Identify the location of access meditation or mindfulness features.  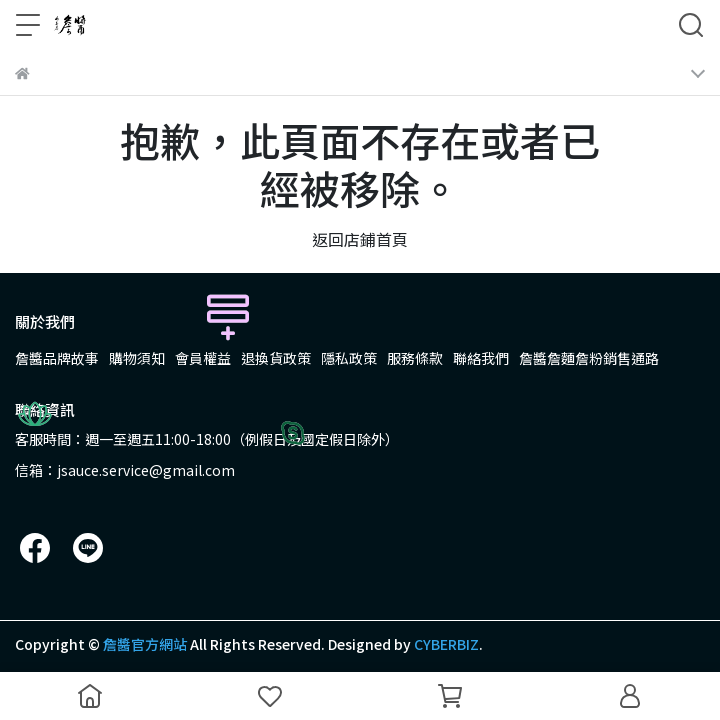
(35, 415).